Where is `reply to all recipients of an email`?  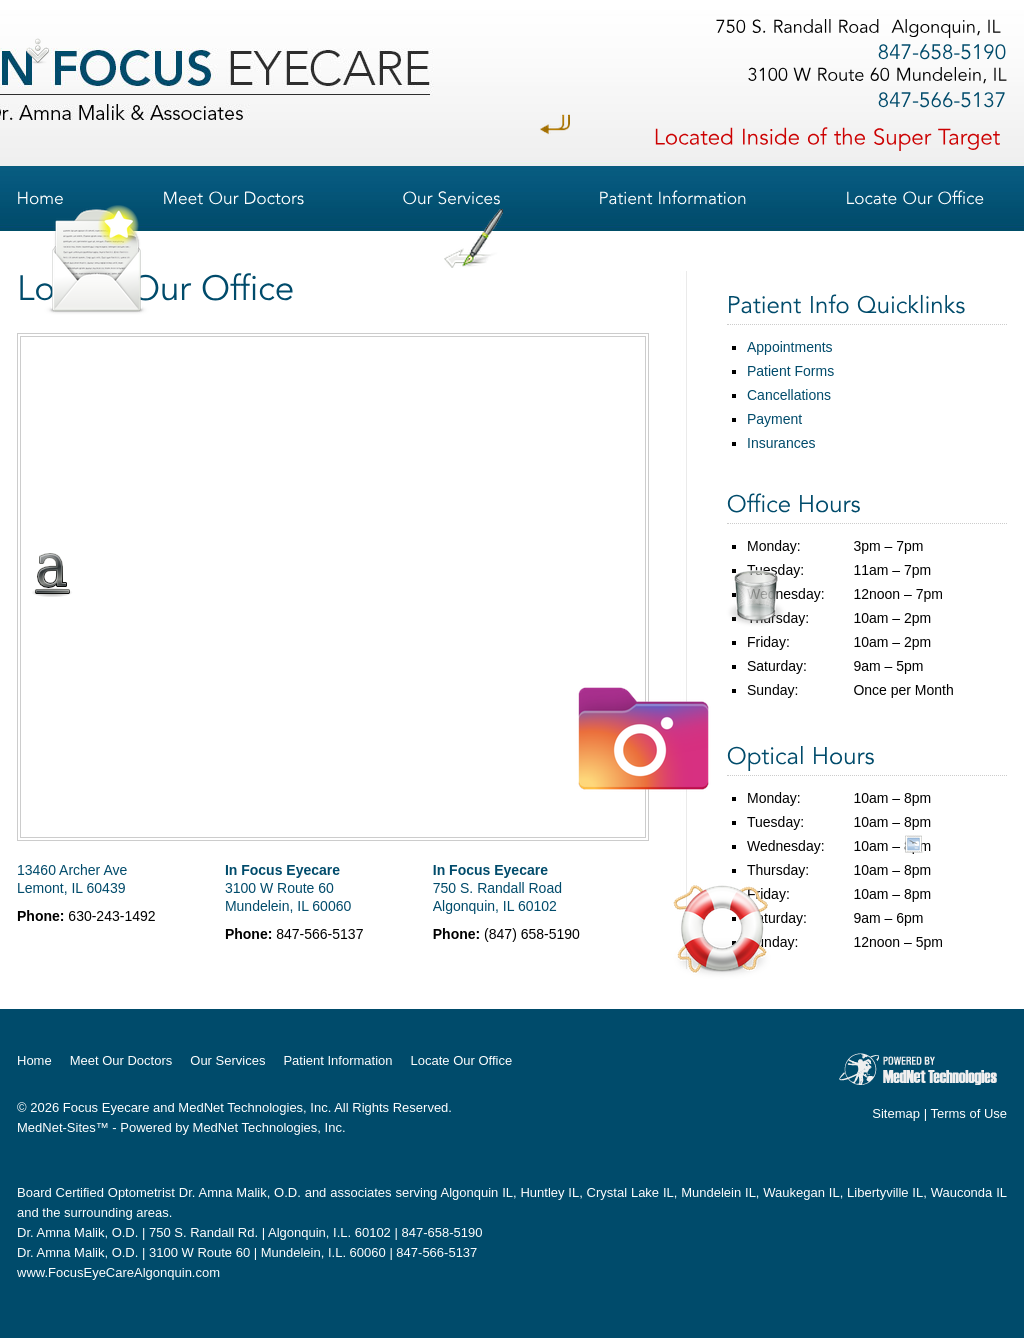 reply to all recipients of an email is located at coordinates (554, 122).